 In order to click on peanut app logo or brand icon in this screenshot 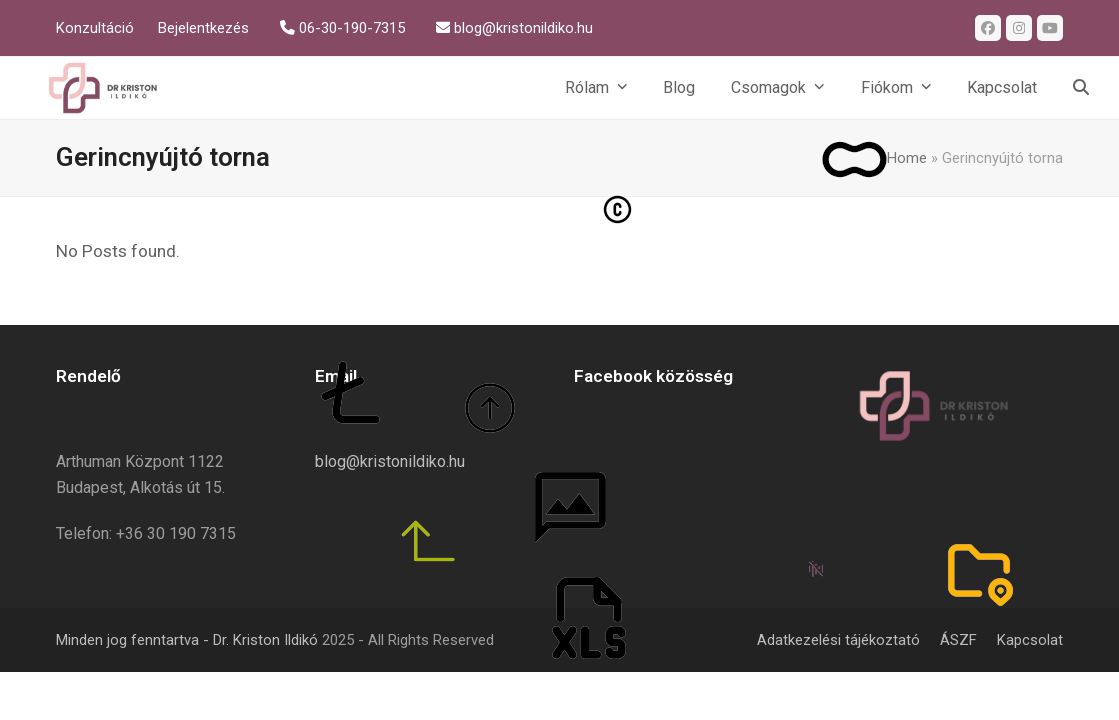, I will do `click(854, 159)`.